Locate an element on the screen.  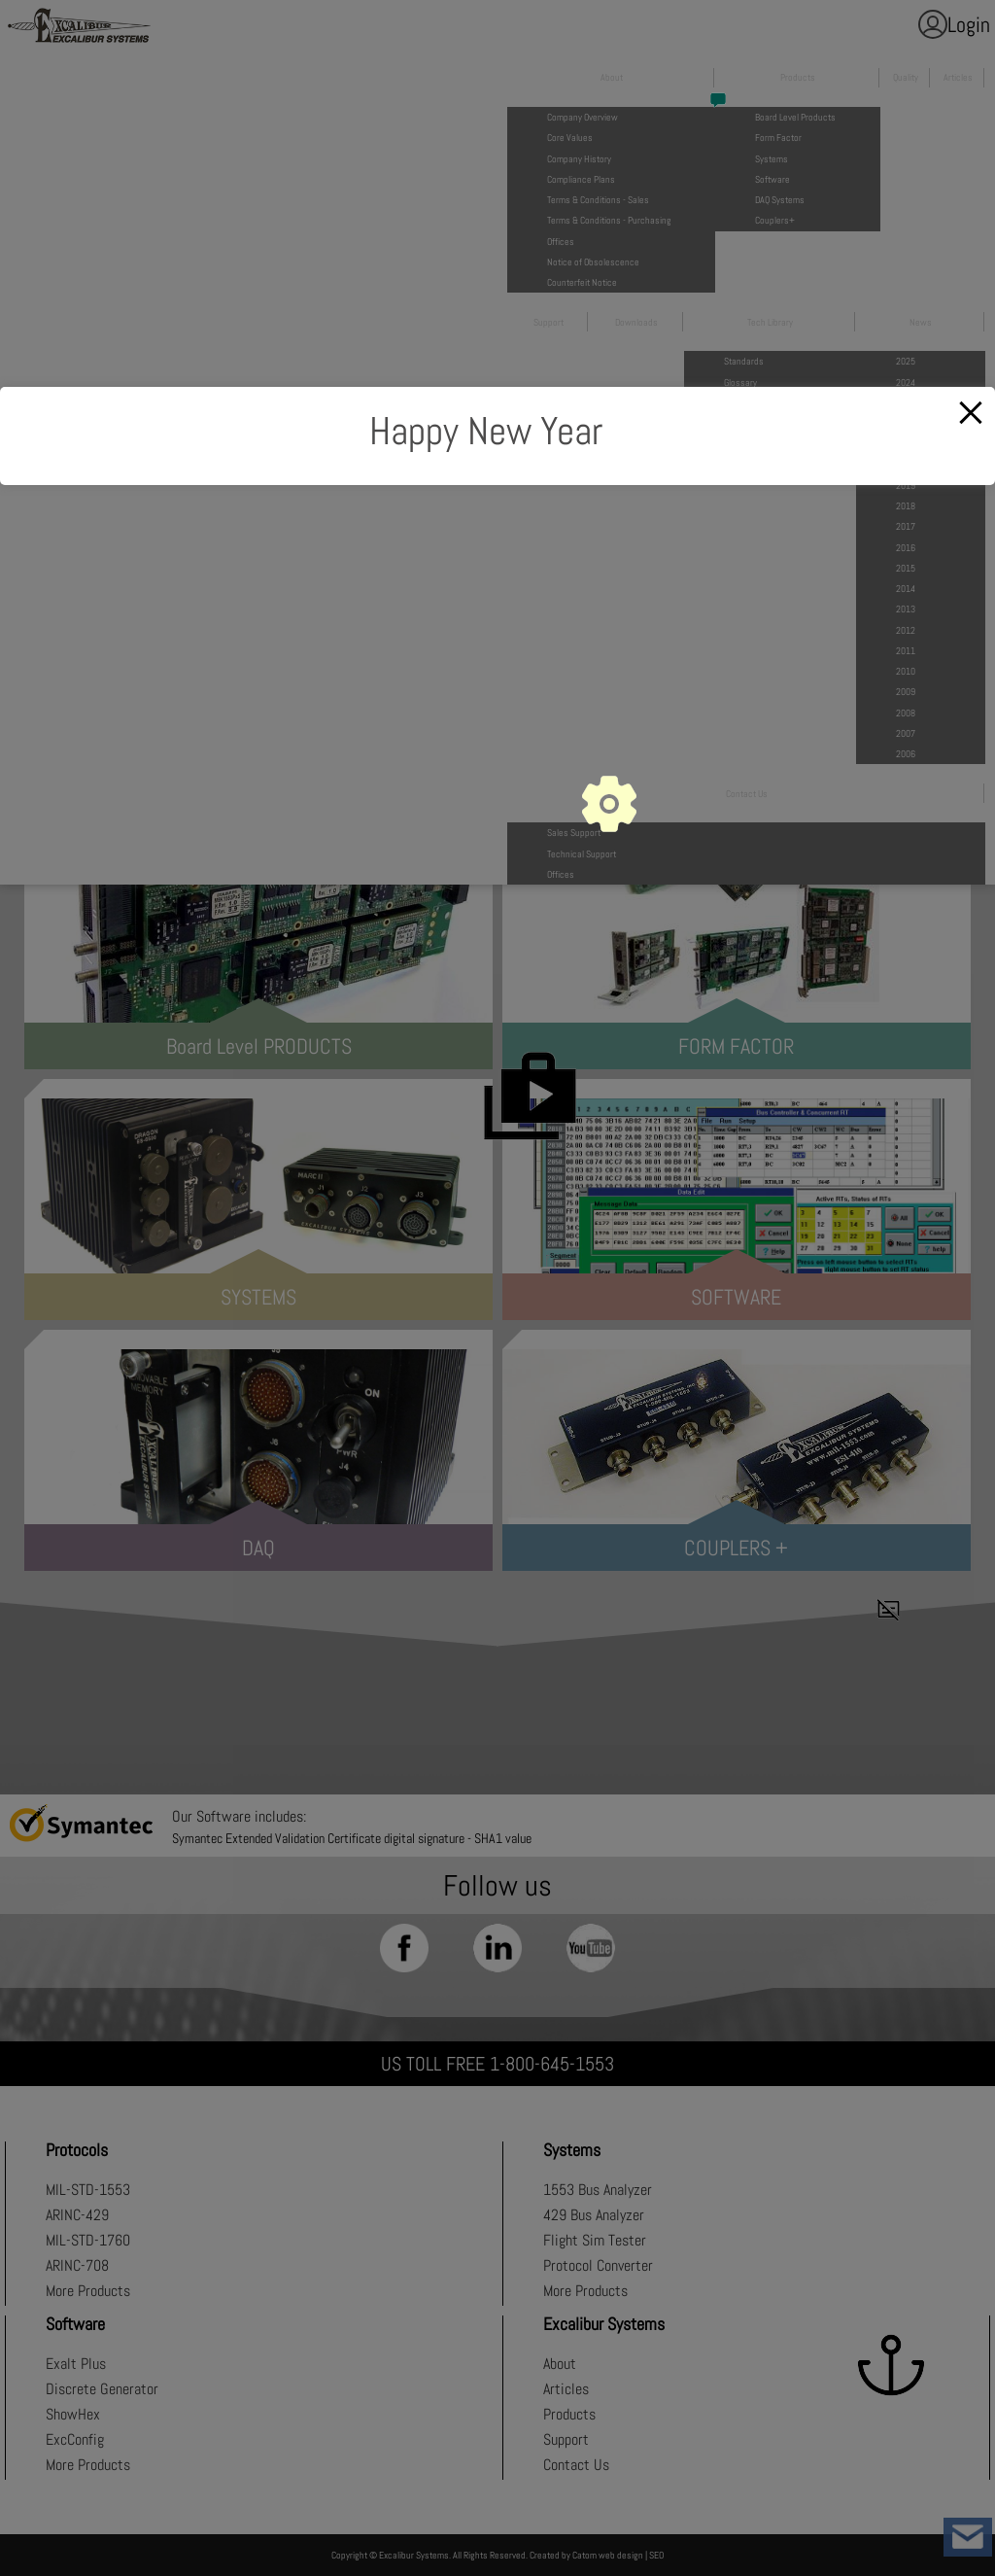
access purchased video content is located at coordinates (530, 1097).